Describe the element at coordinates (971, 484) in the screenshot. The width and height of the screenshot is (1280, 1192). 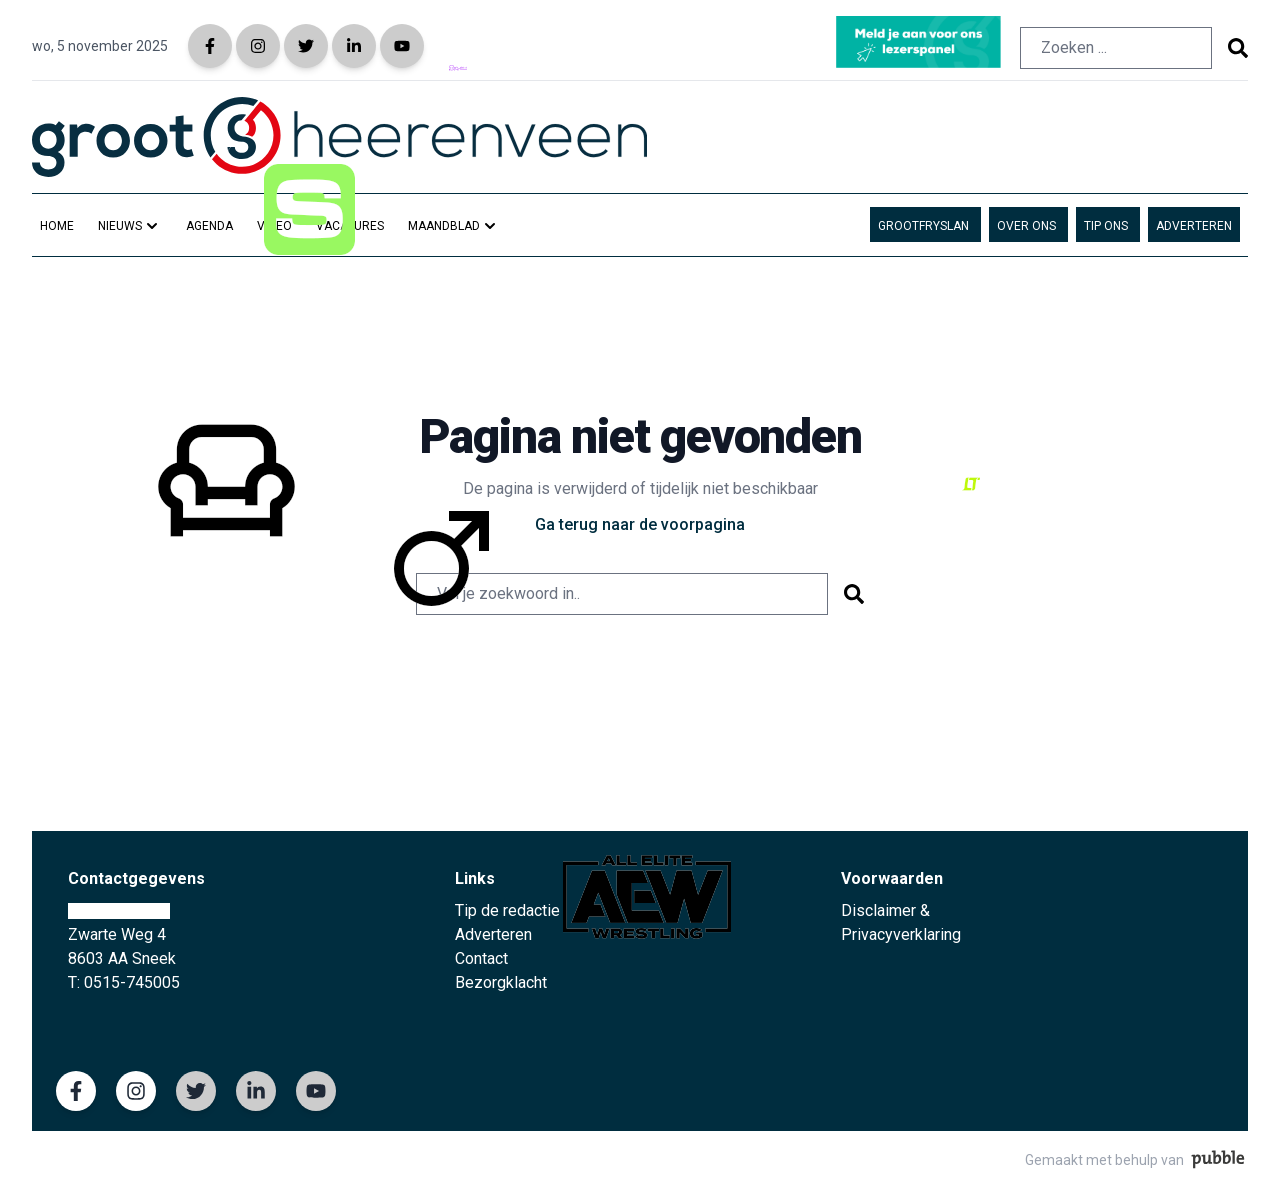
I see `open LTspice circuit simulation software` at that location.